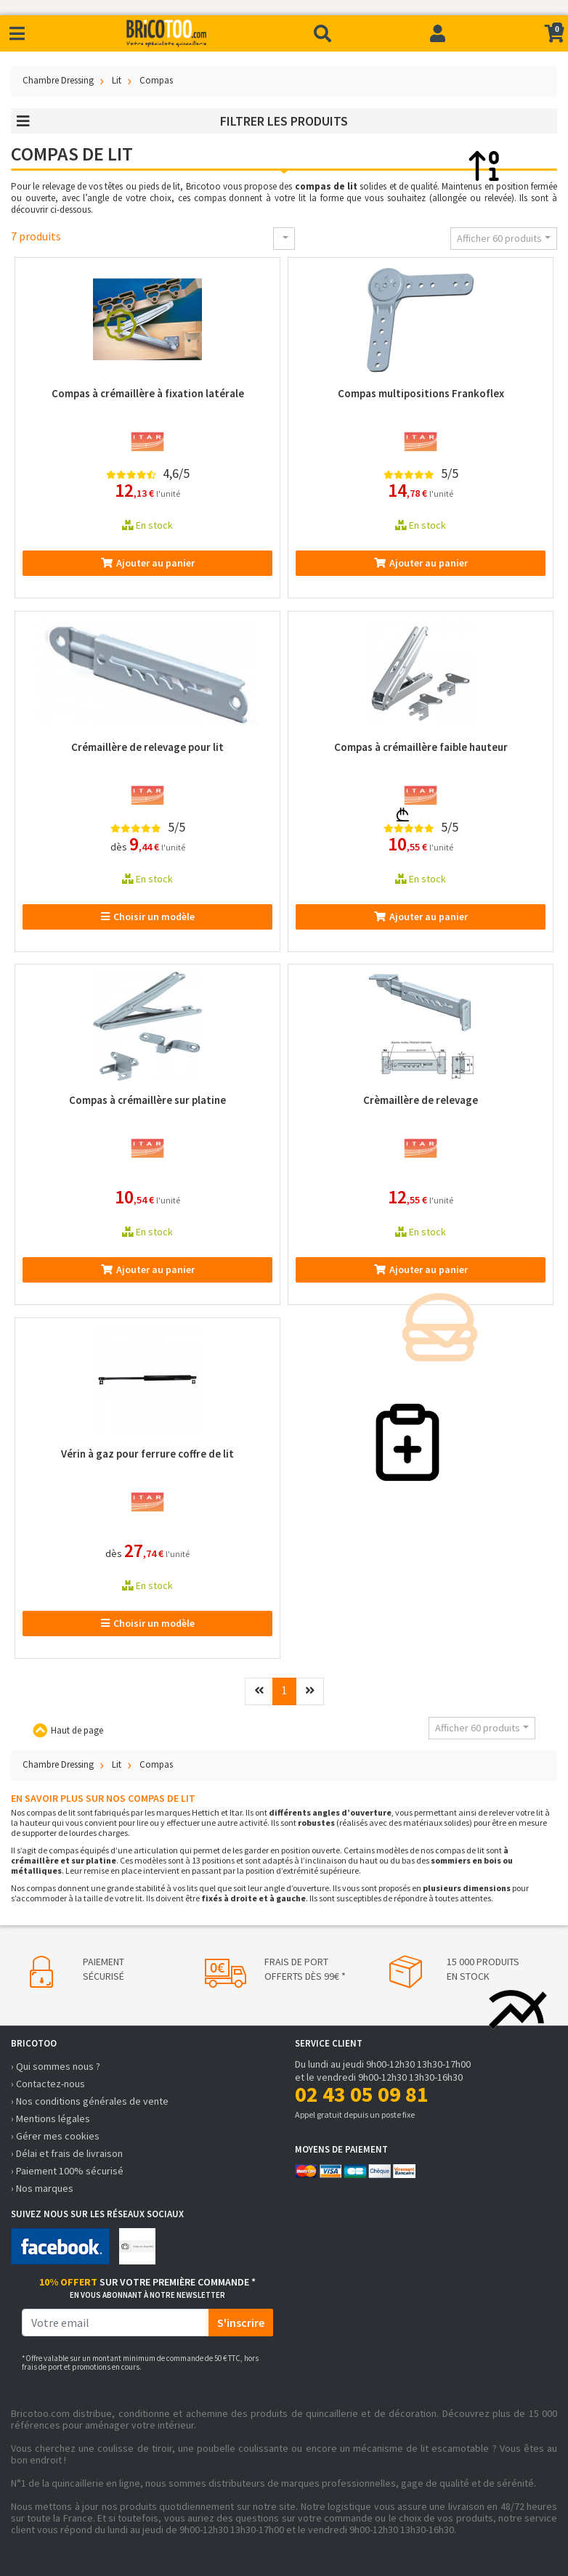 The height and width of the screenshot is (2576, 568). I want to click on indicates georgian lari currency, so click(402, 814).